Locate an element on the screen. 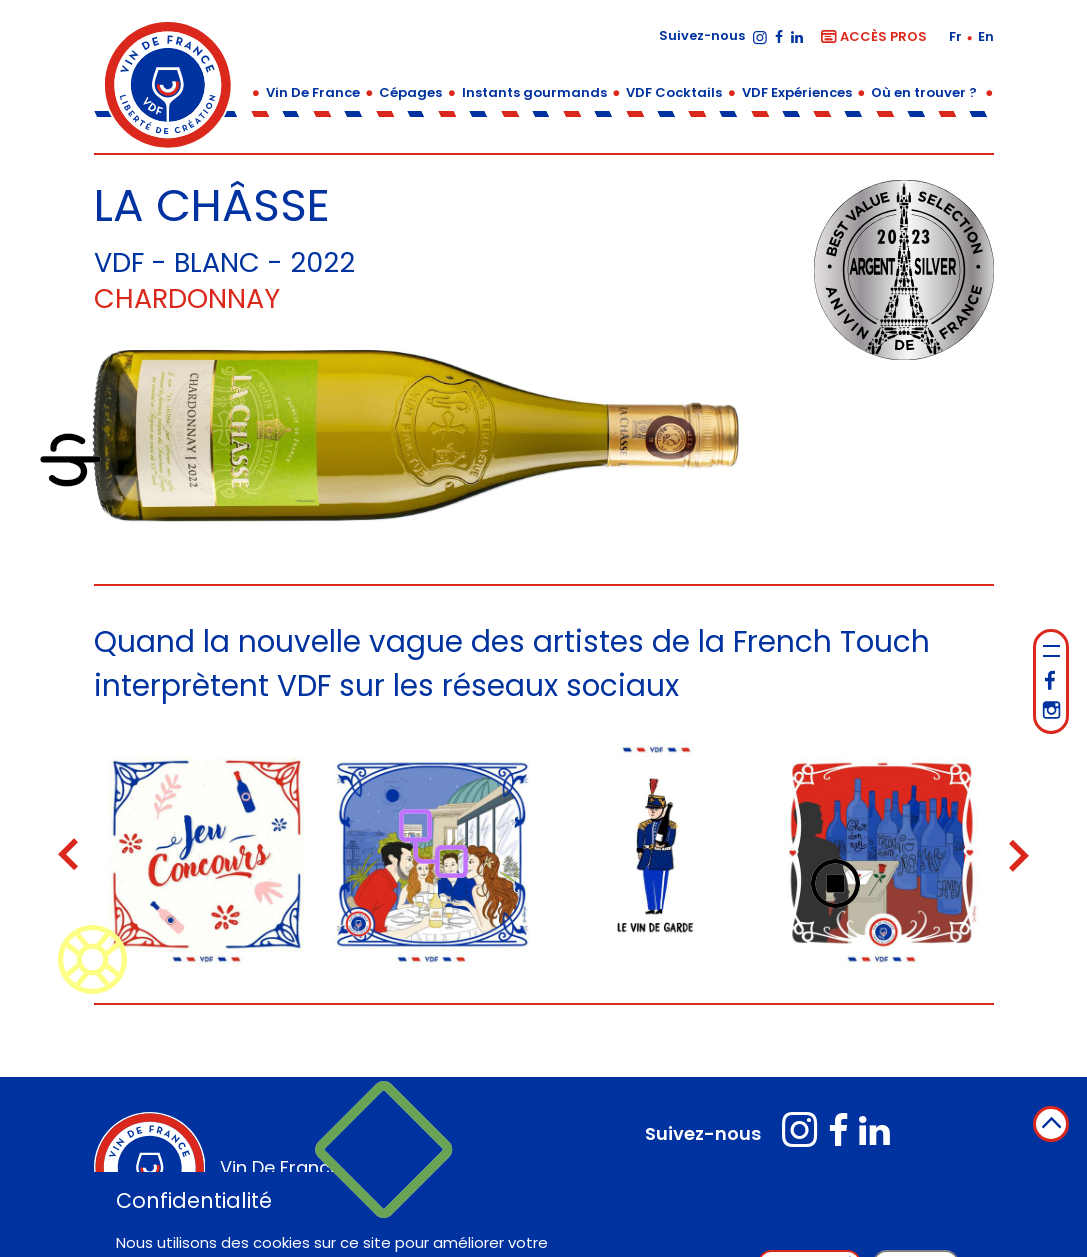  view or manage automated workflows is located at coordinates (433, 843).